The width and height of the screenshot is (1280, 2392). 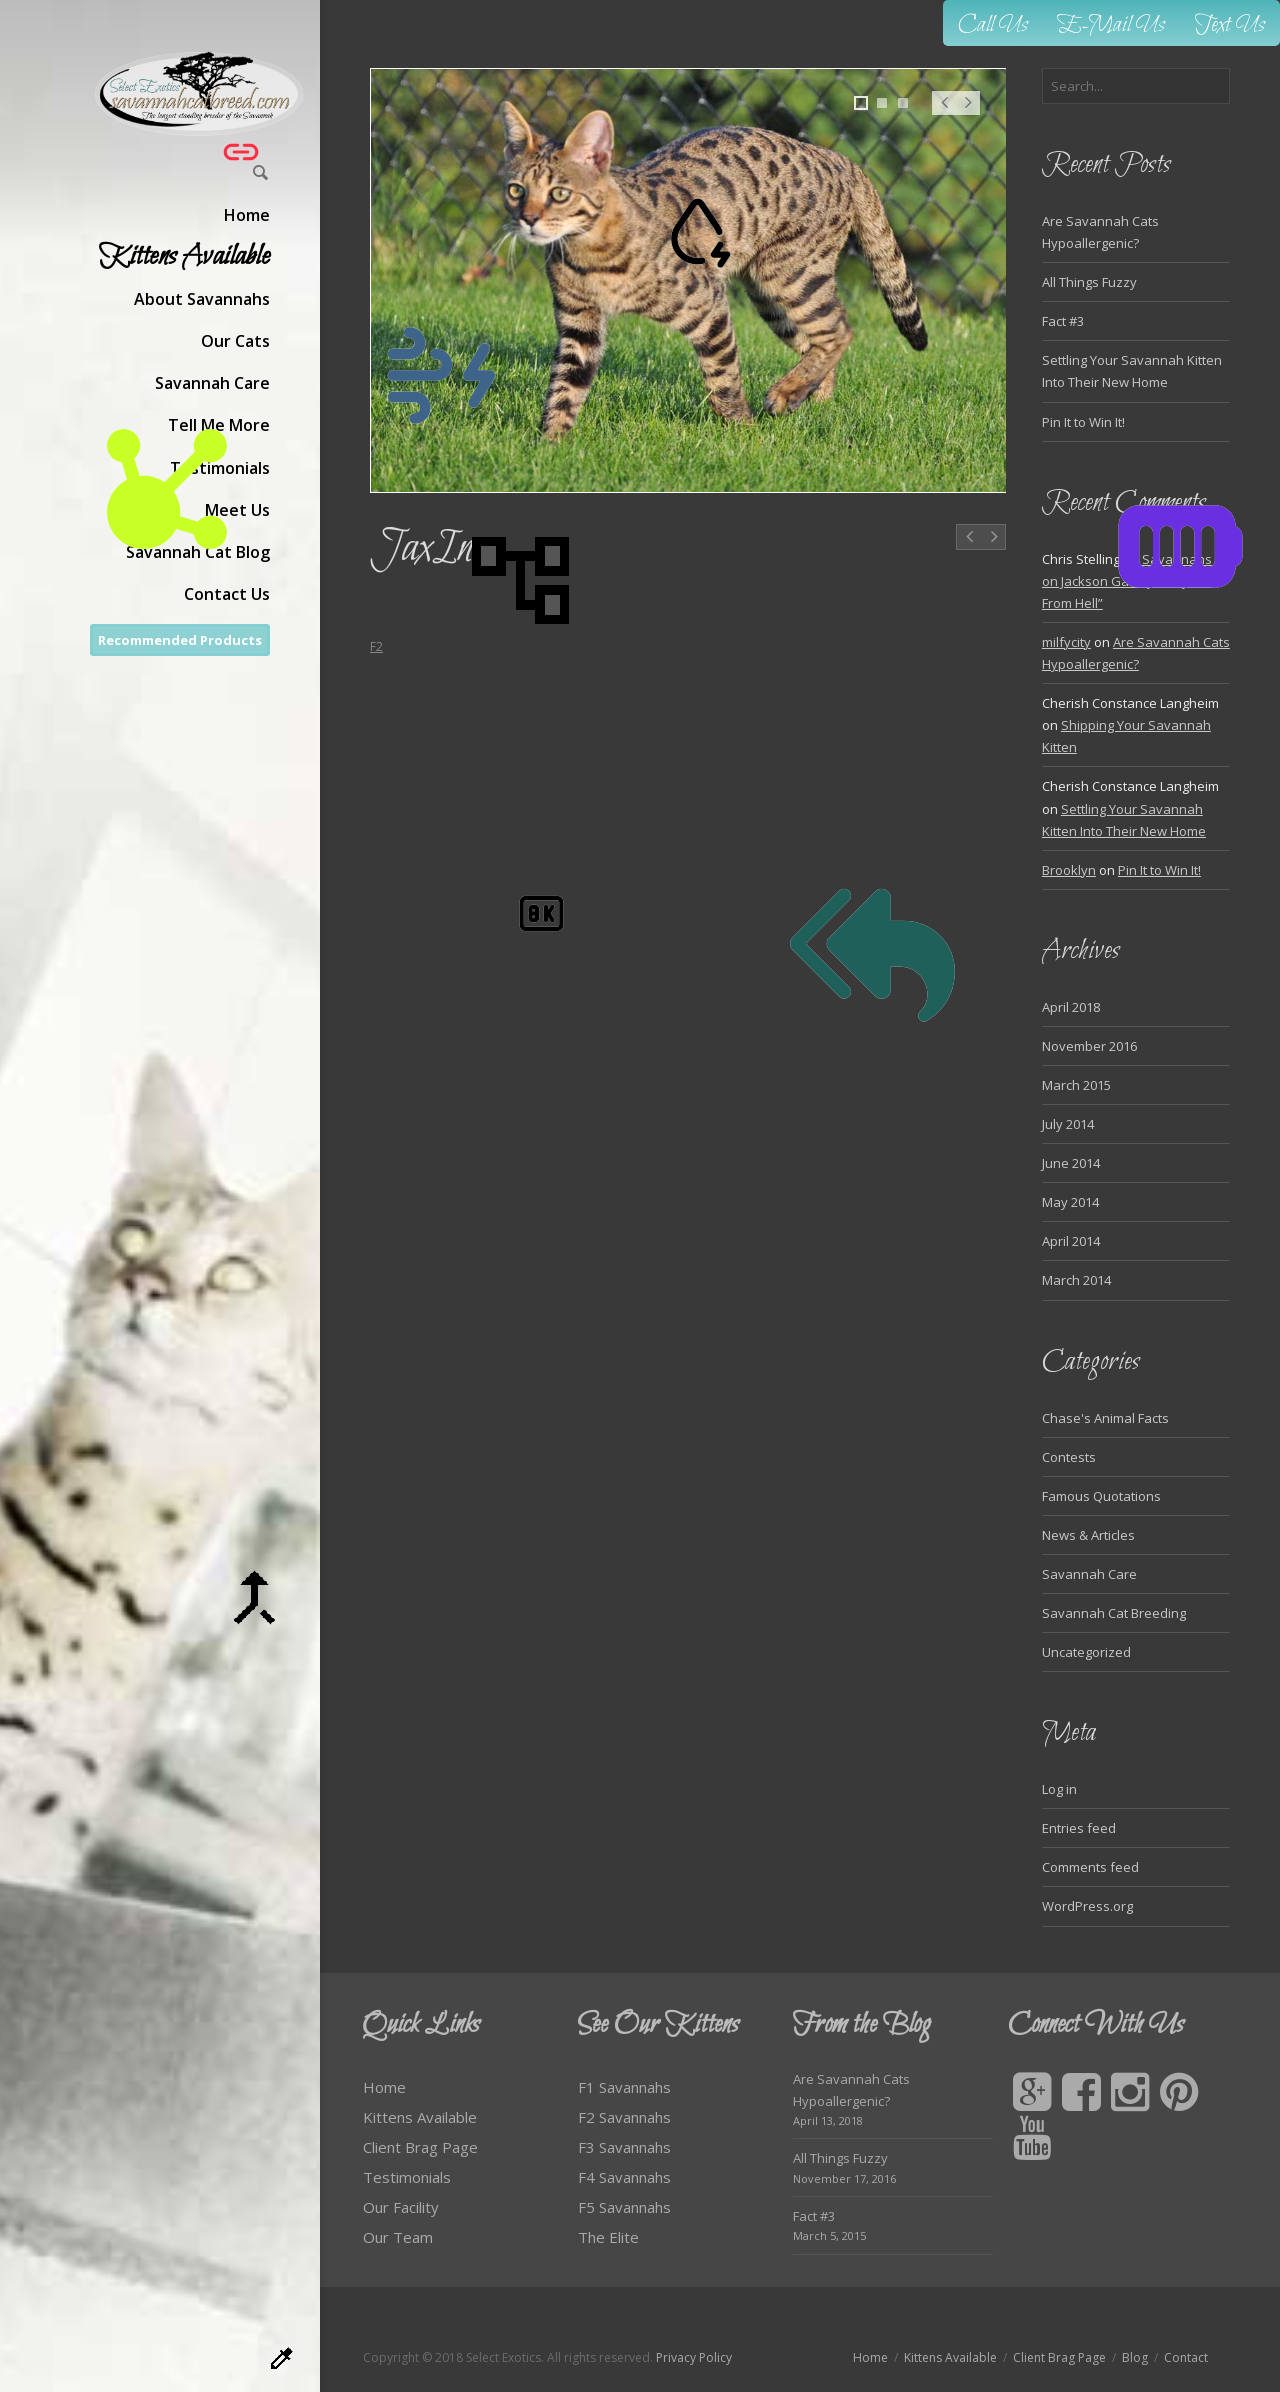 I want to click on indicates 8K video resolution quality, so click(x=541, y=913).